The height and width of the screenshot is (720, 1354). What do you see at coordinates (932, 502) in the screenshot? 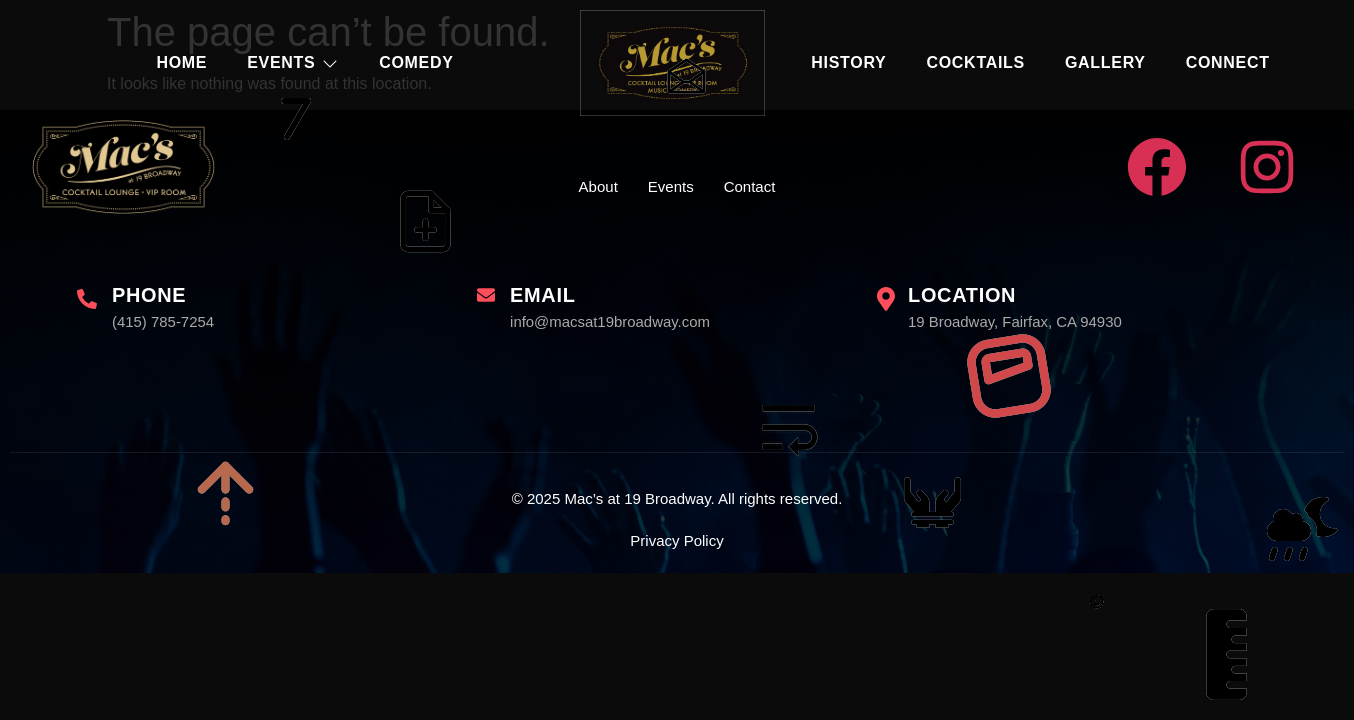
I see `indicates restricted or bound user permissions` at bounding box center [932, 502].